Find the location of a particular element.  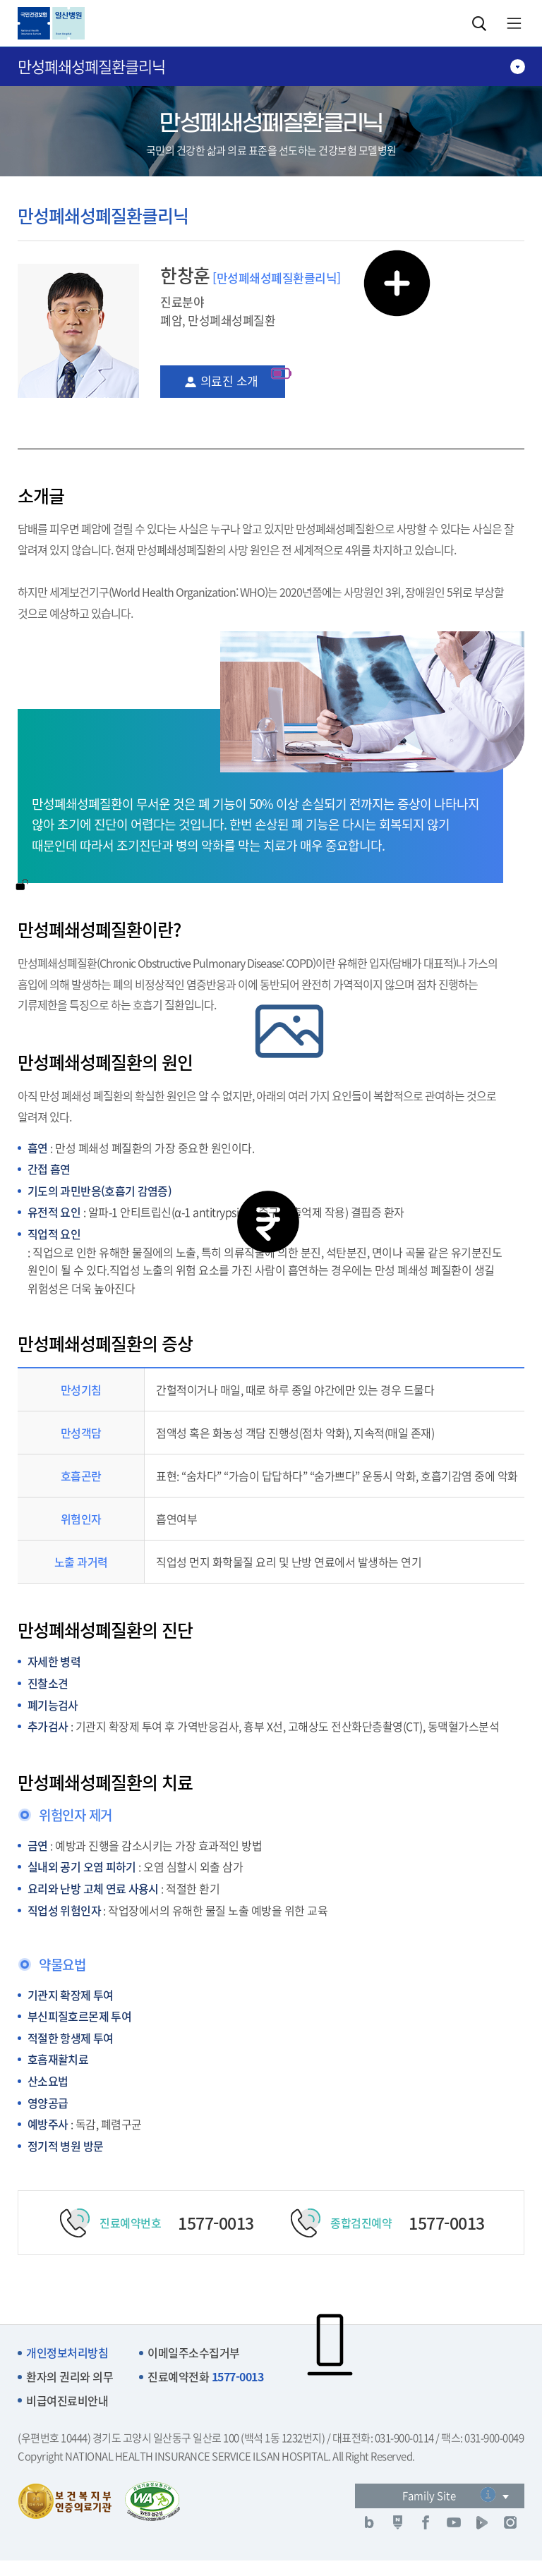

align element to bottom edge is located at coordinates (330, 2343).